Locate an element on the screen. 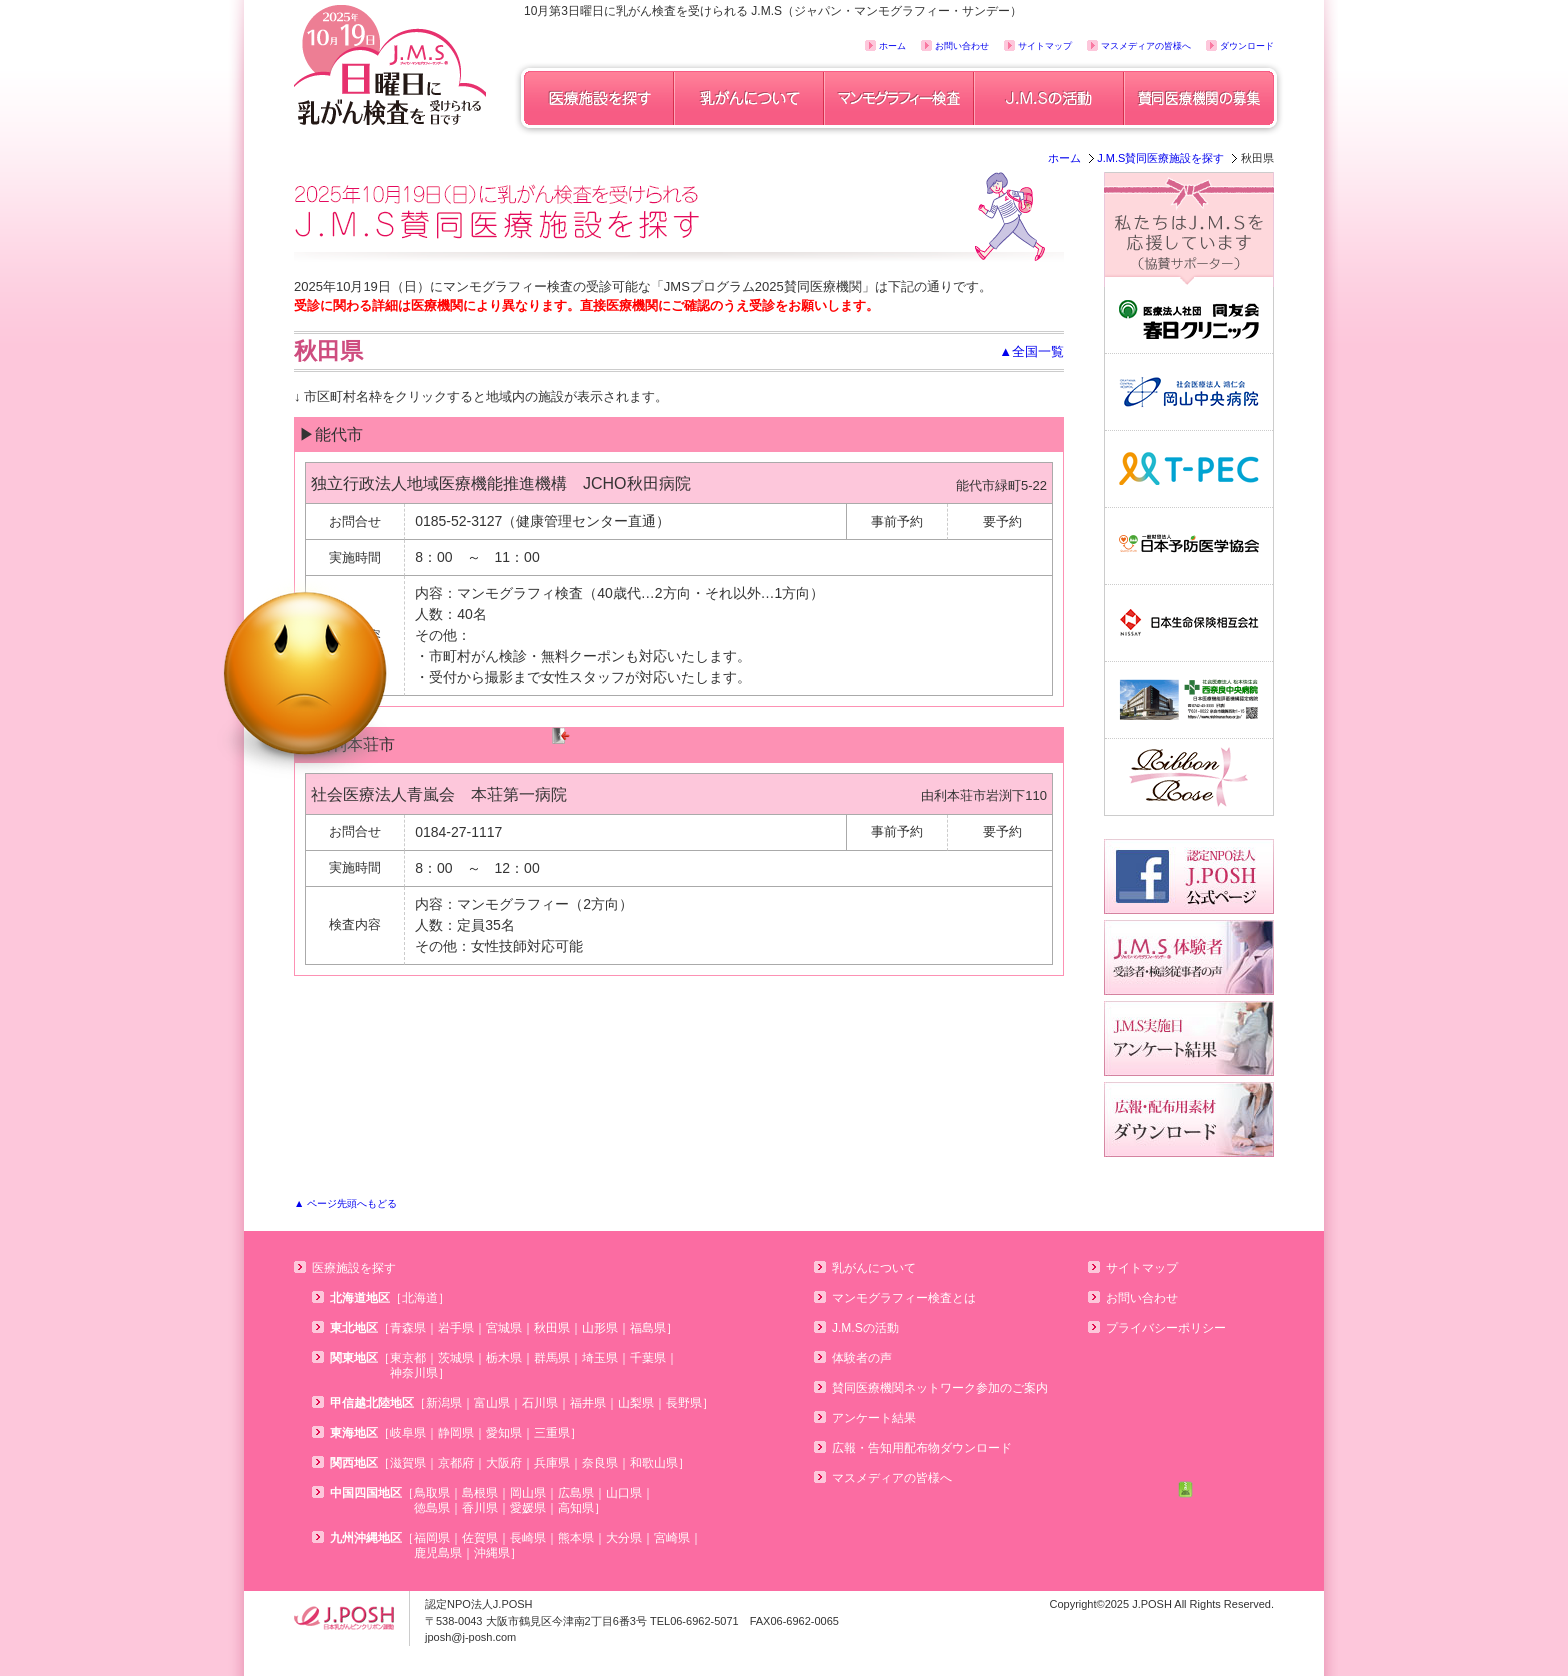 The width and height of the screenshot is (1568, 1676). android app installation package file is located at coordinates (1185, 1489).